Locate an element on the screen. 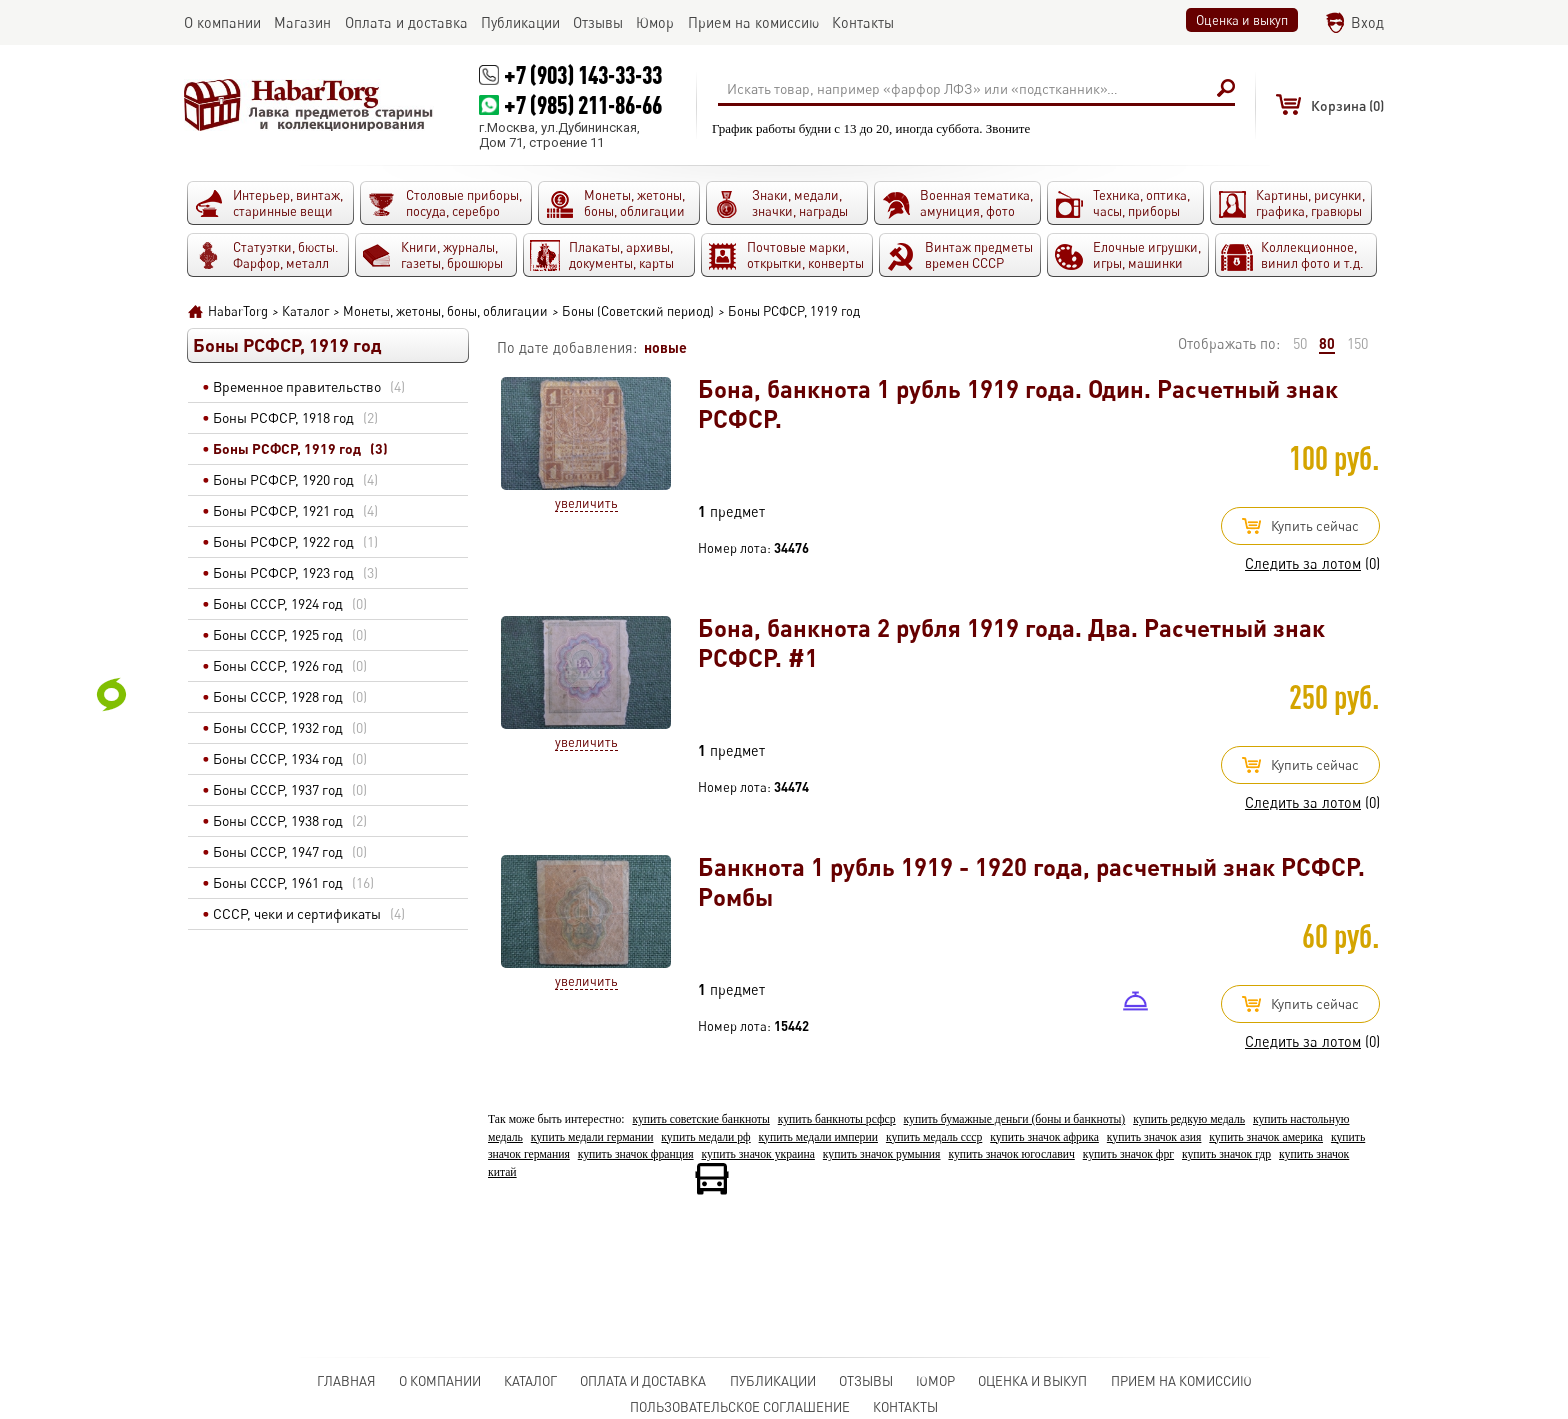 The image size is (1568, 1419). indicates typhoon or hurricane weather alert is located at coordinates (111, 694).